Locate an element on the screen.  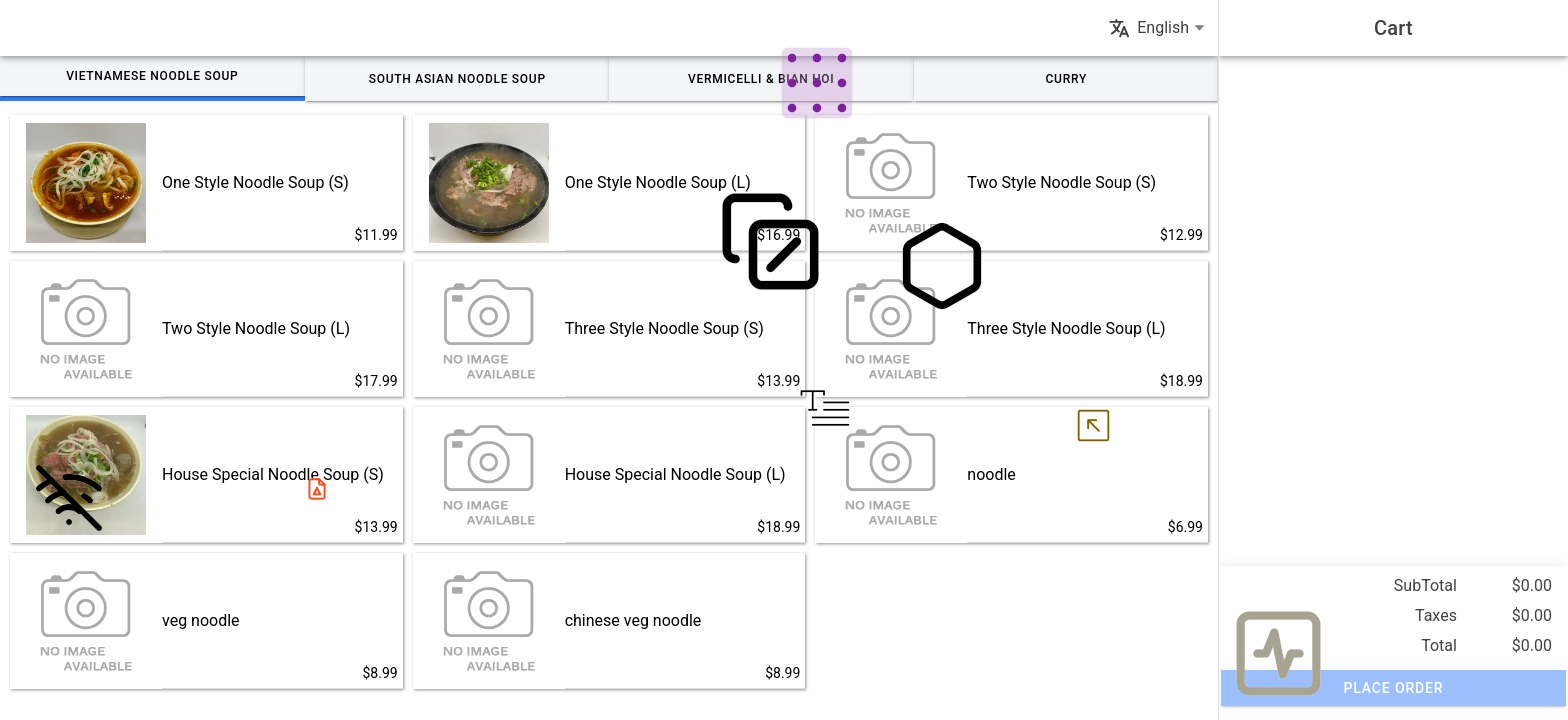
indicates wifi is currently disabled is located at coordinates (69, 498).